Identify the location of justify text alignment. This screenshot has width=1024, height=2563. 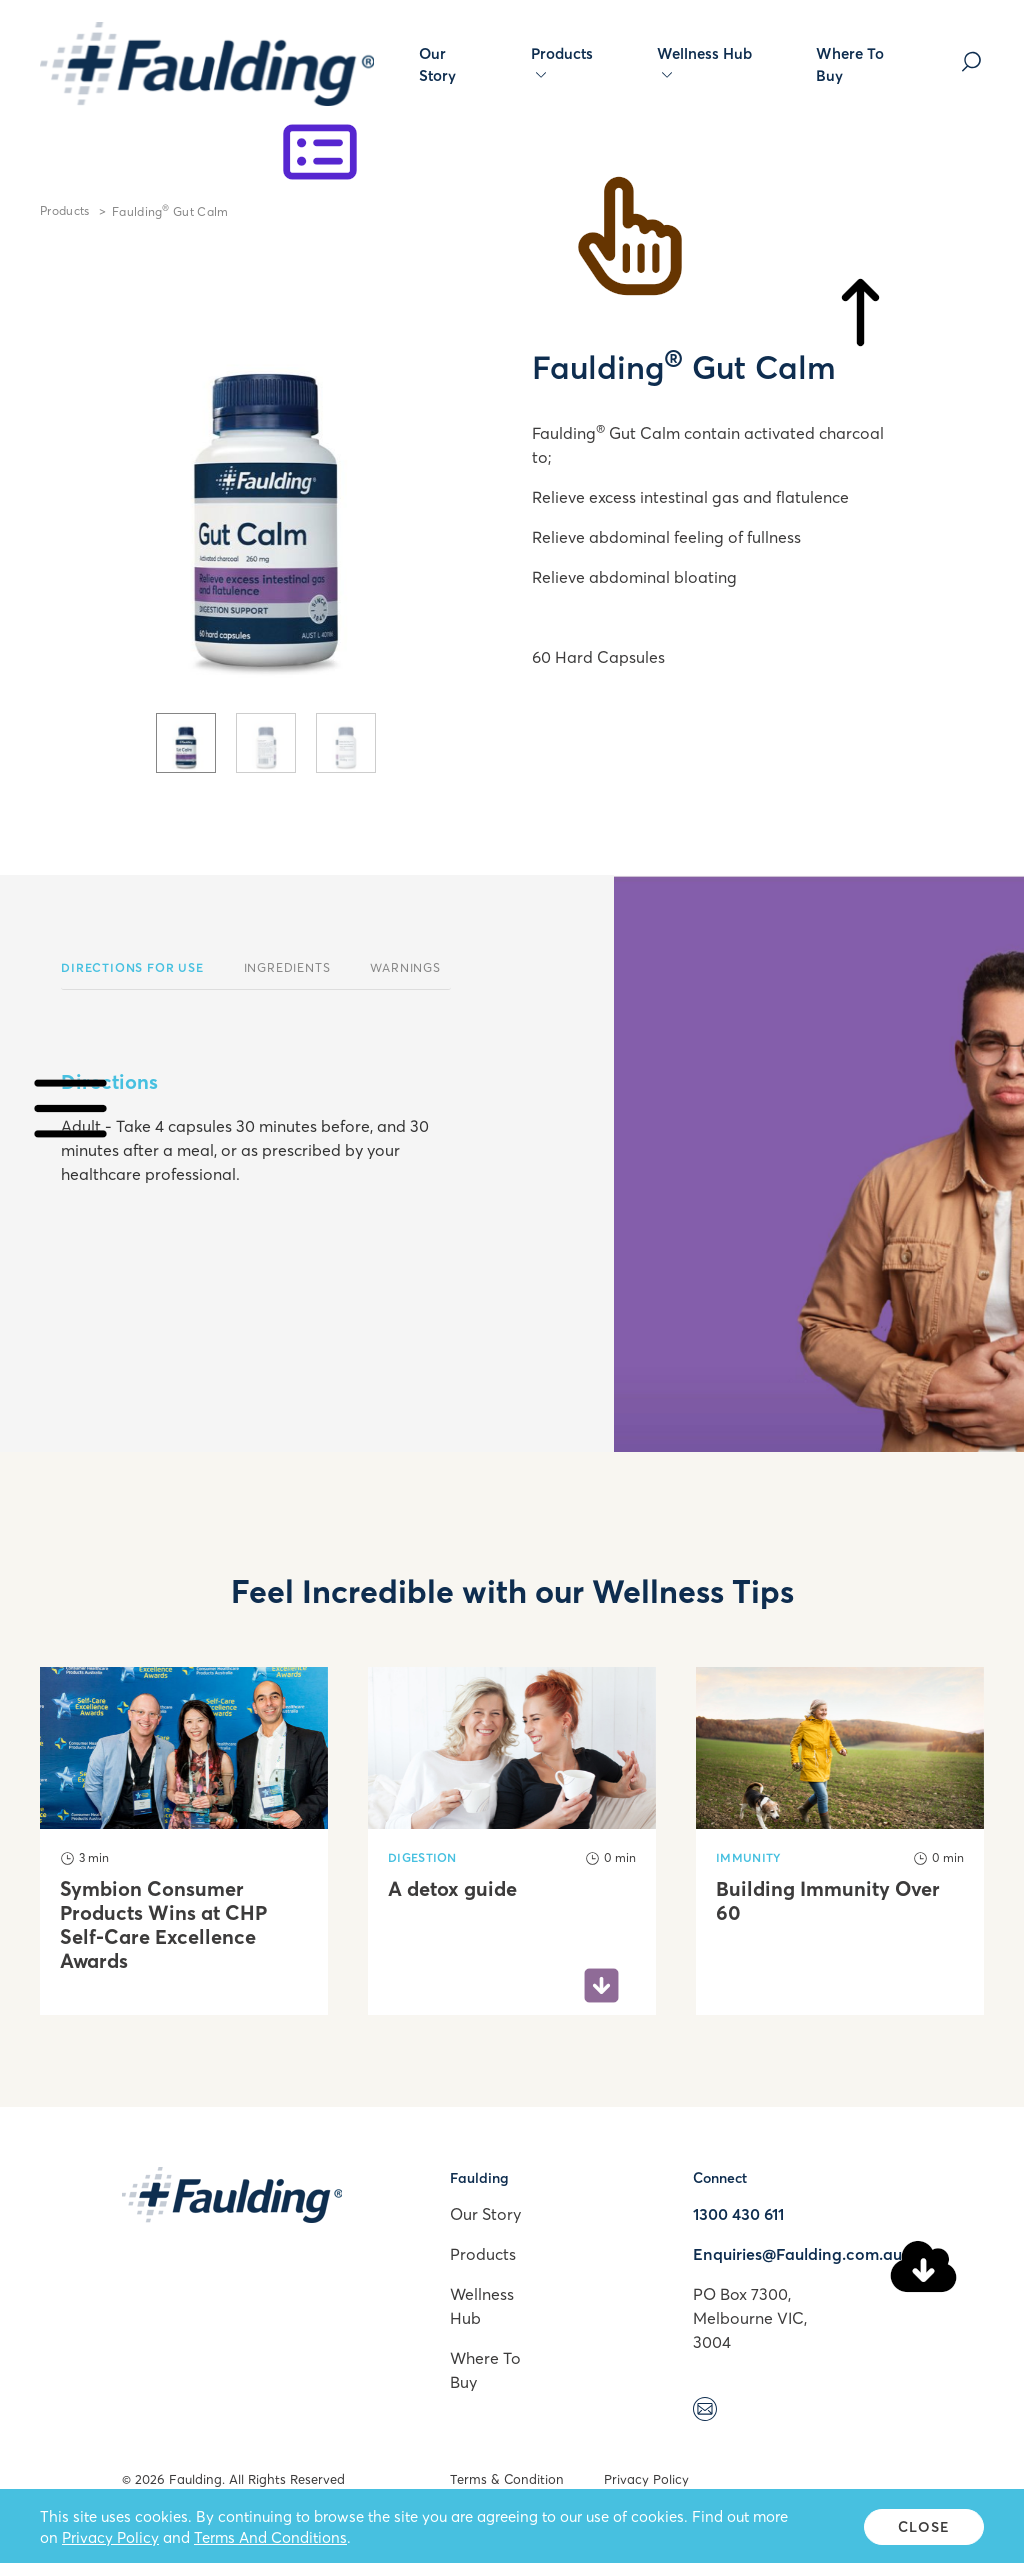
(70, 1108).